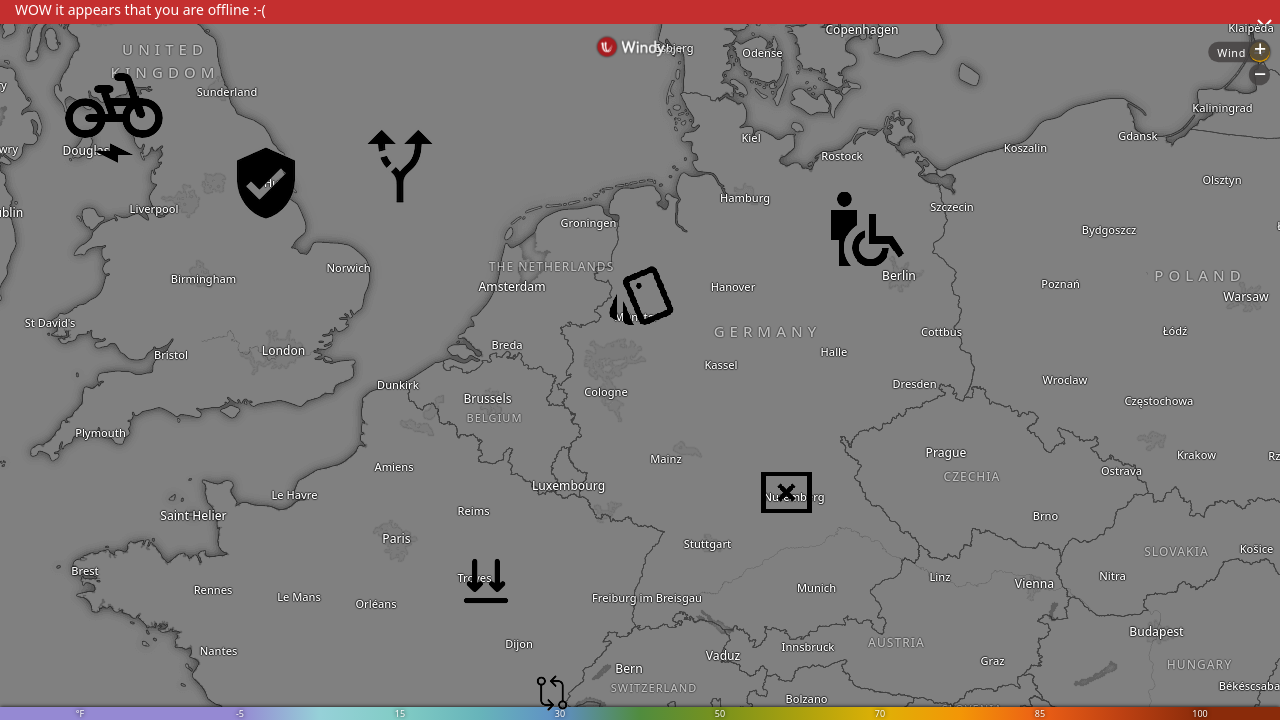 The height and width of the screenshot is (720, 1280). What do you see at coordinates (865, 229) in the screenshot?
I see `wheelchair accessible pickup location` at bounding box center [865, 229].